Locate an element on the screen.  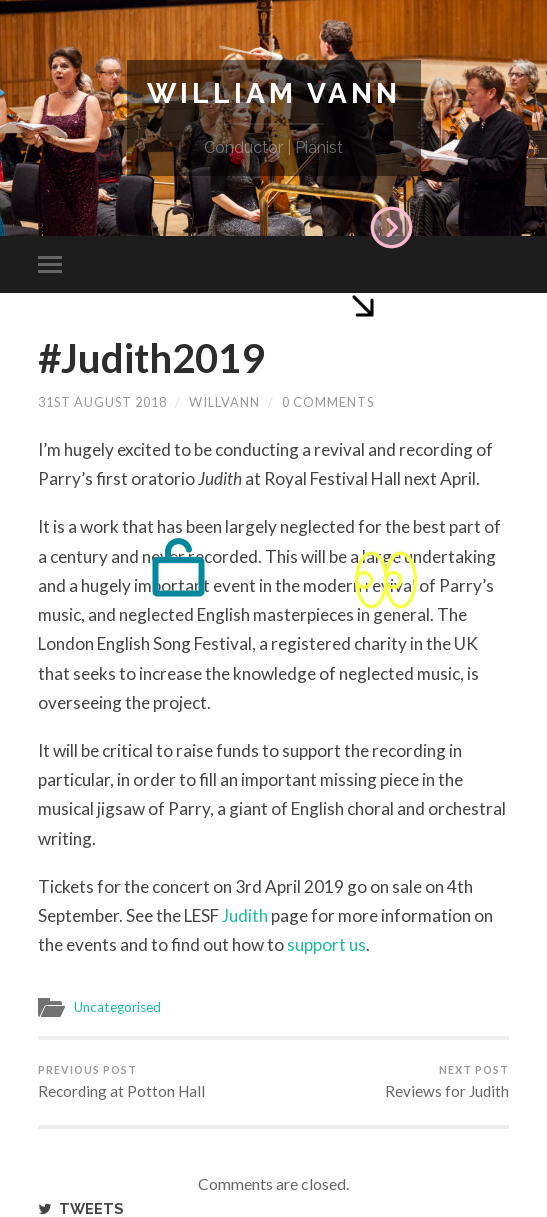
navigate to the next item diagonally is located at coordinates (363, 306).